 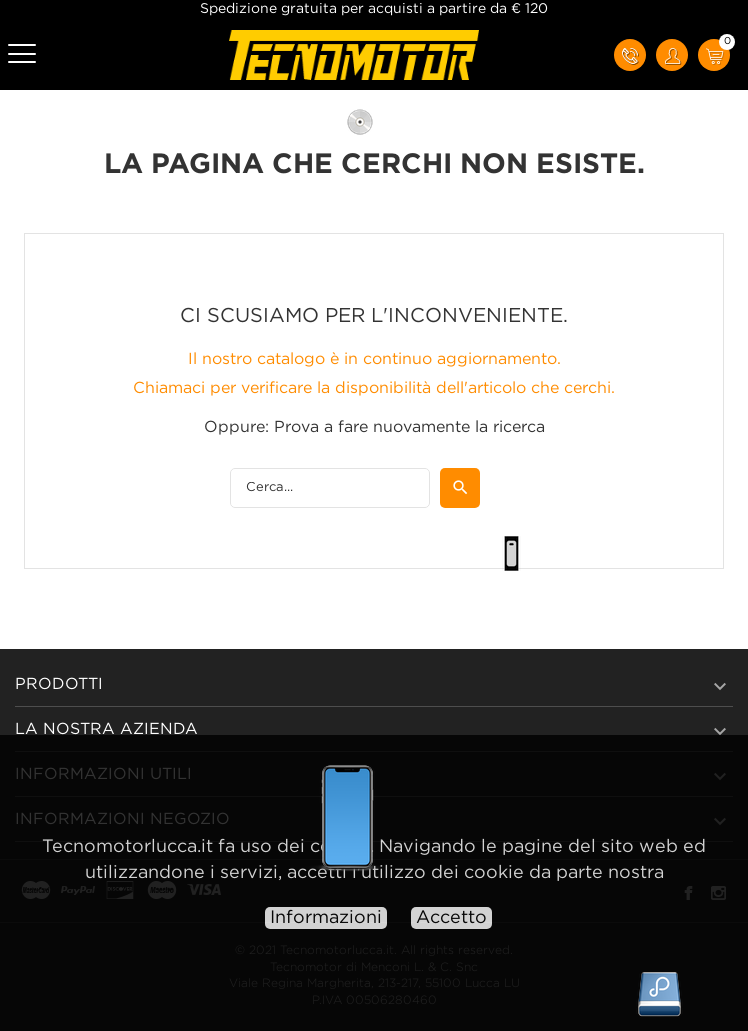 I want to click on connect to or manage your iPhone, so click(x=347, y=818).